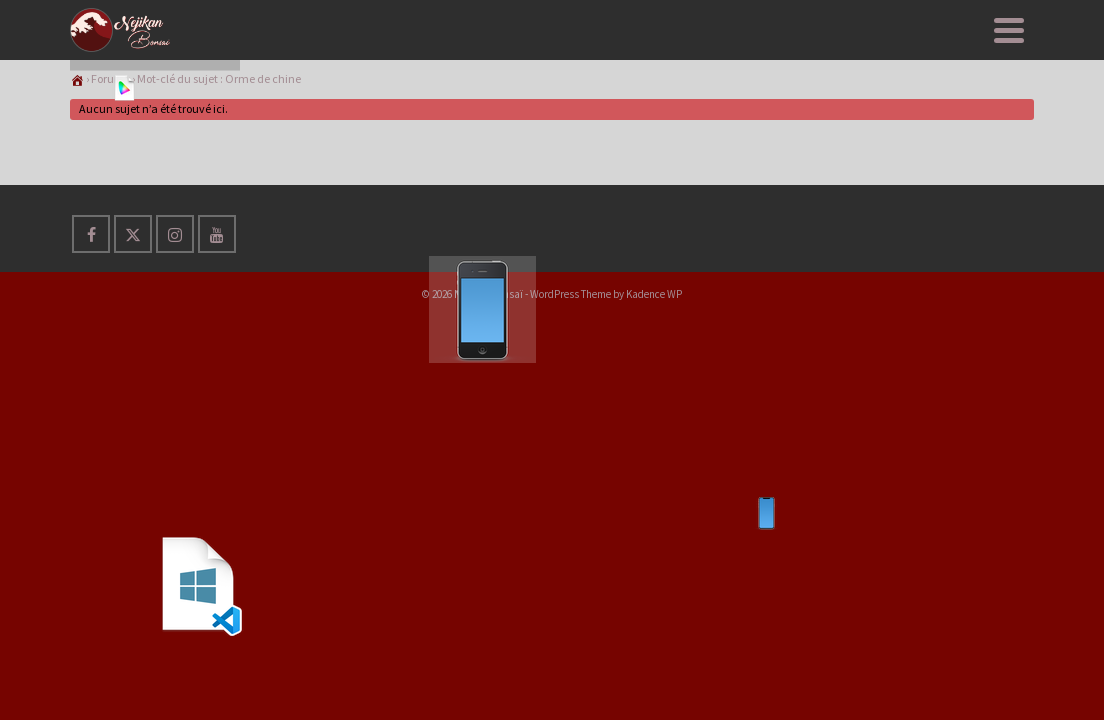 This screenshot has width=1104, height=720. I want to click on iPhone XS Max device icon, so click(766, 513).